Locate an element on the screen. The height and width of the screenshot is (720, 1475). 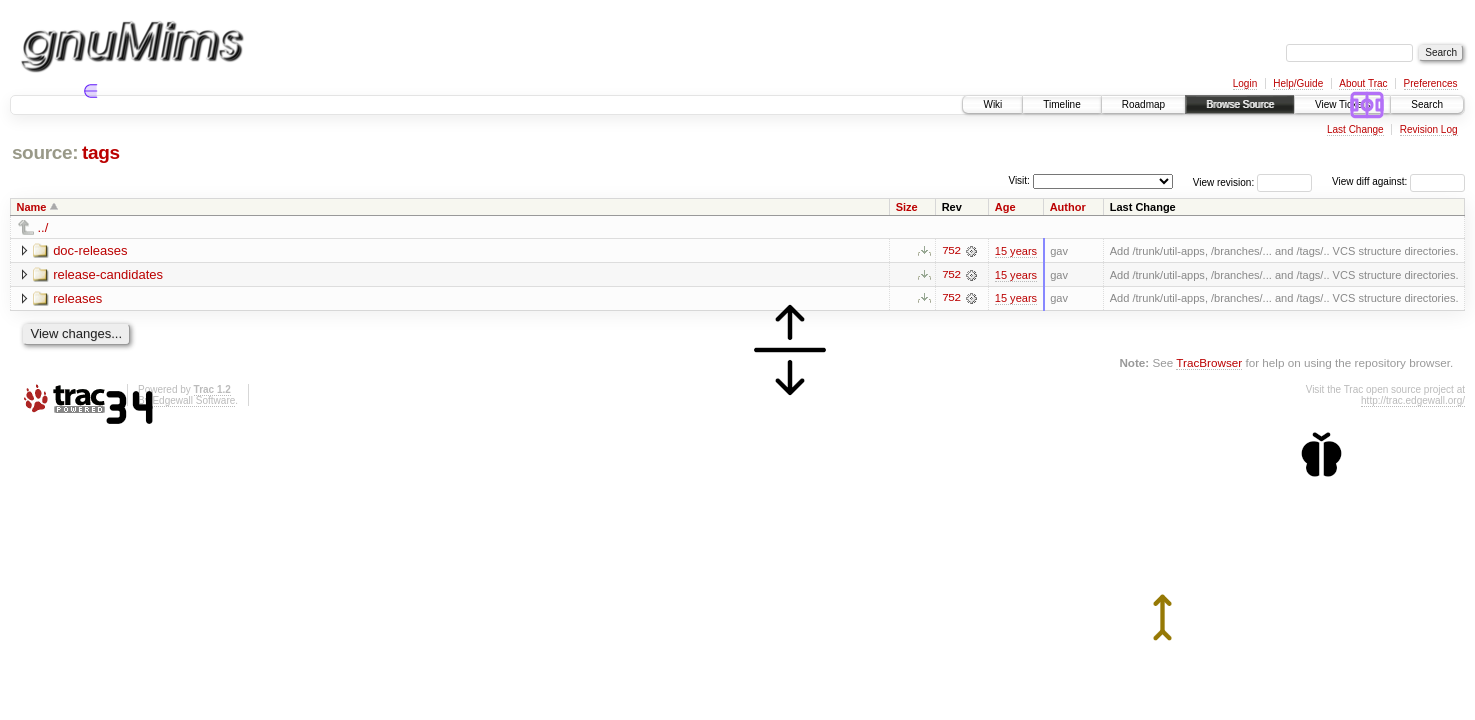
scroll to top of page is located at coordinates (1162, 617).